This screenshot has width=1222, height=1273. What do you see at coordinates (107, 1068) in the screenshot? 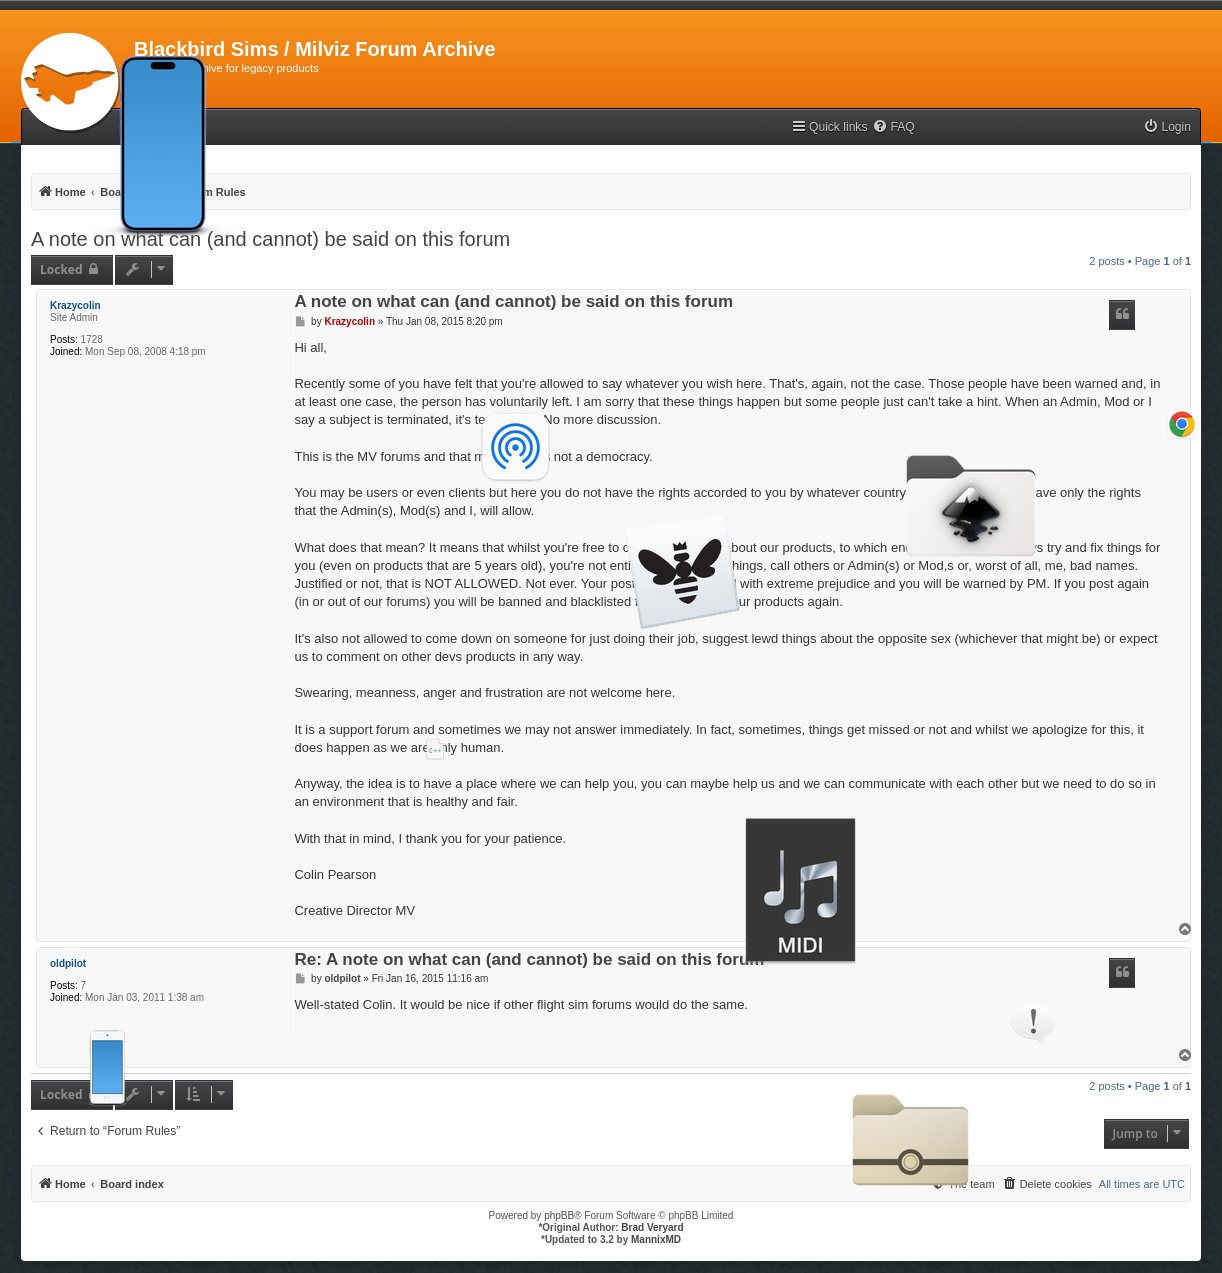
I see `iPod Touch device connected` at bounding box center [107, 1068].